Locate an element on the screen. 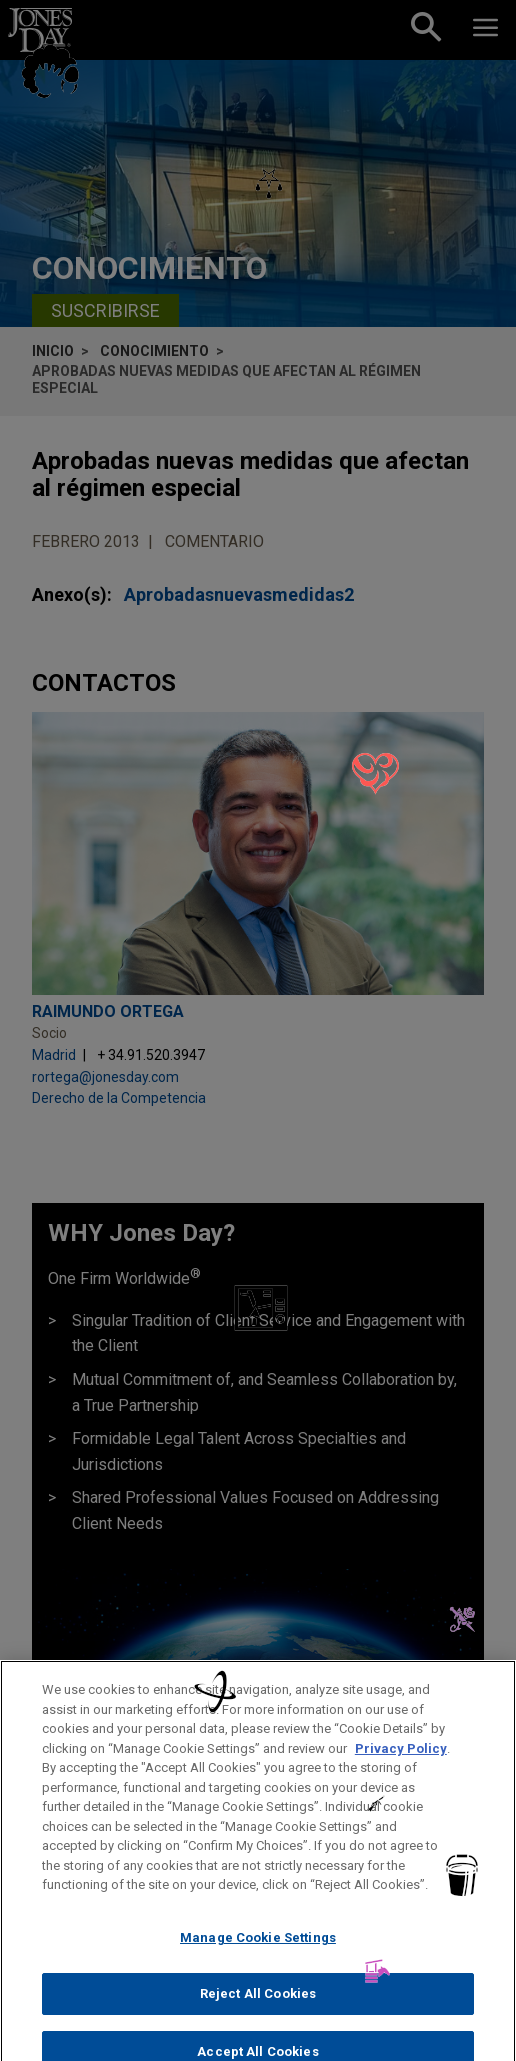 This screenshot has width=516, height=2061. indicates a dissolving or expiring bonus is located at coordinates (268, 183).